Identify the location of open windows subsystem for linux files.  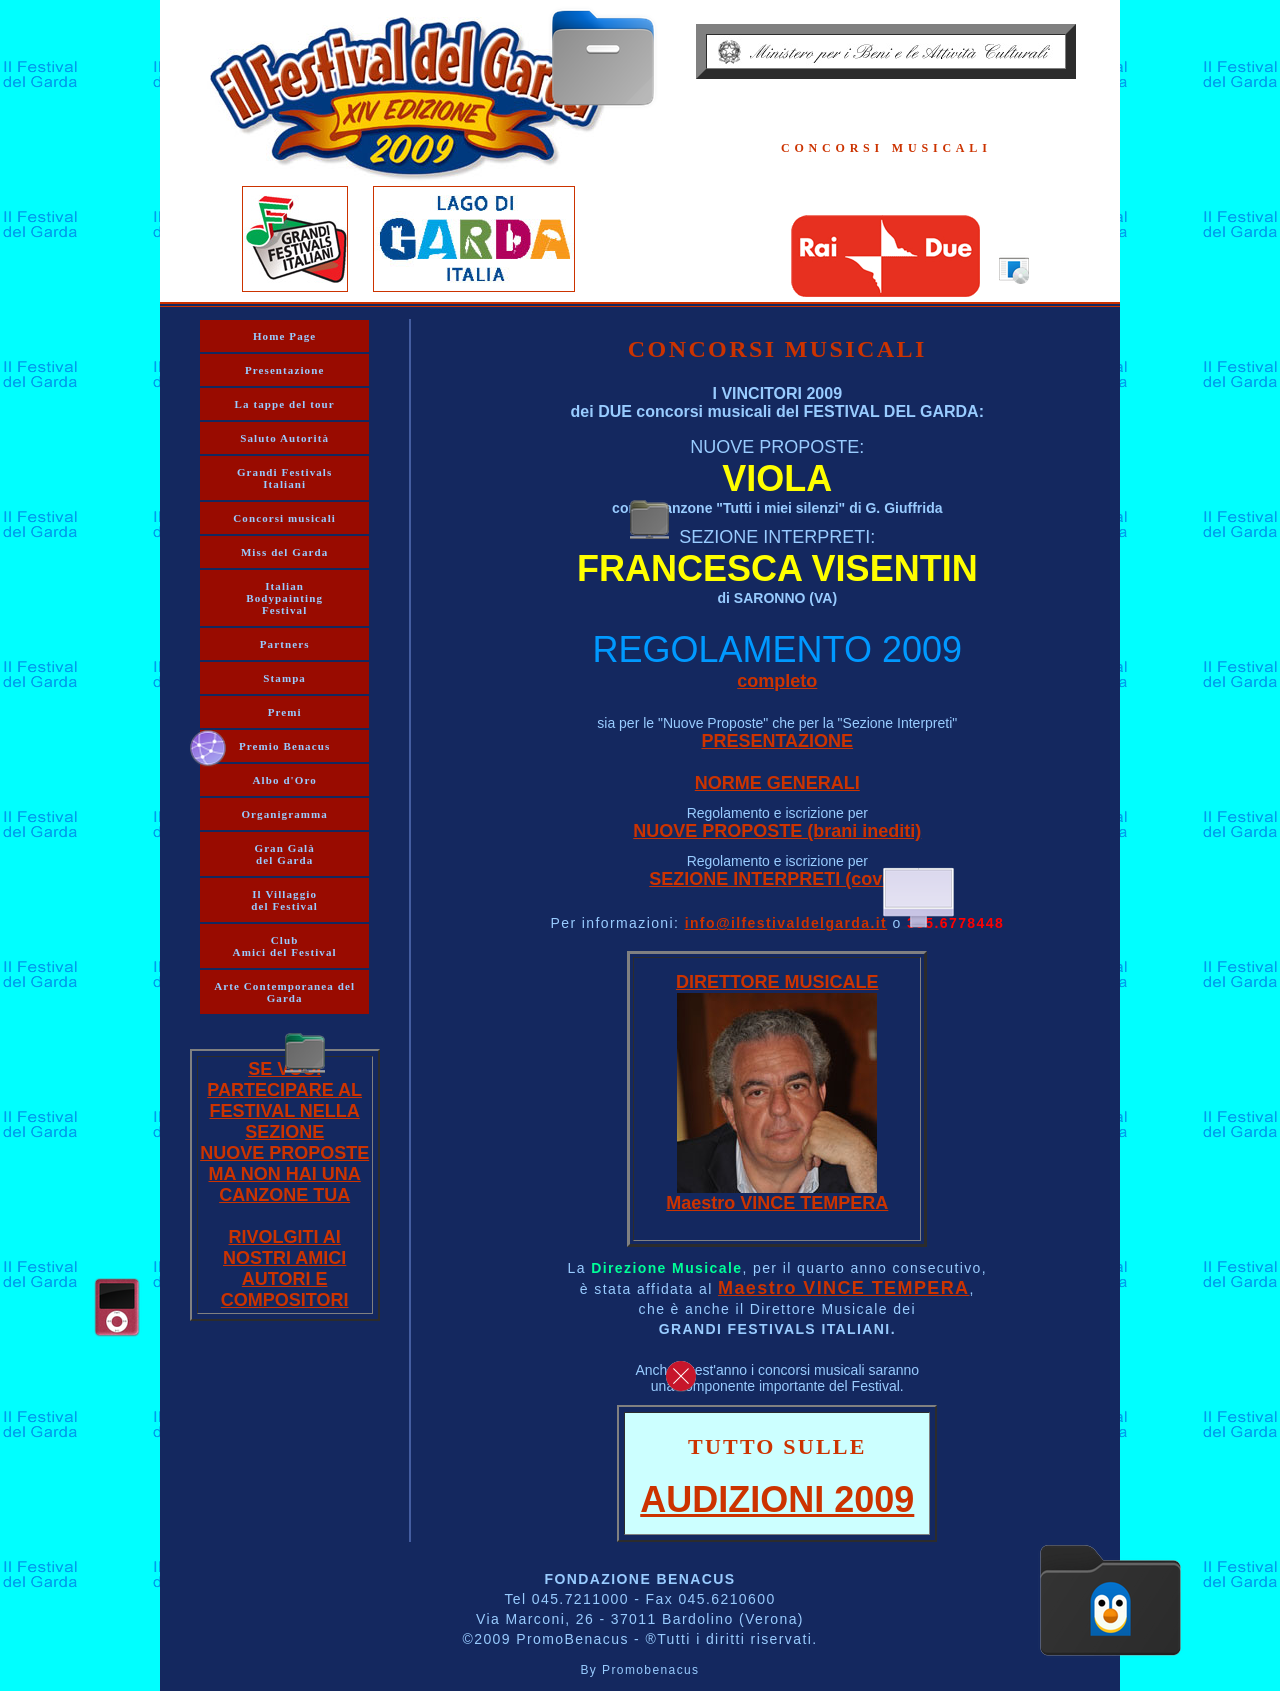
(1110, 1604).